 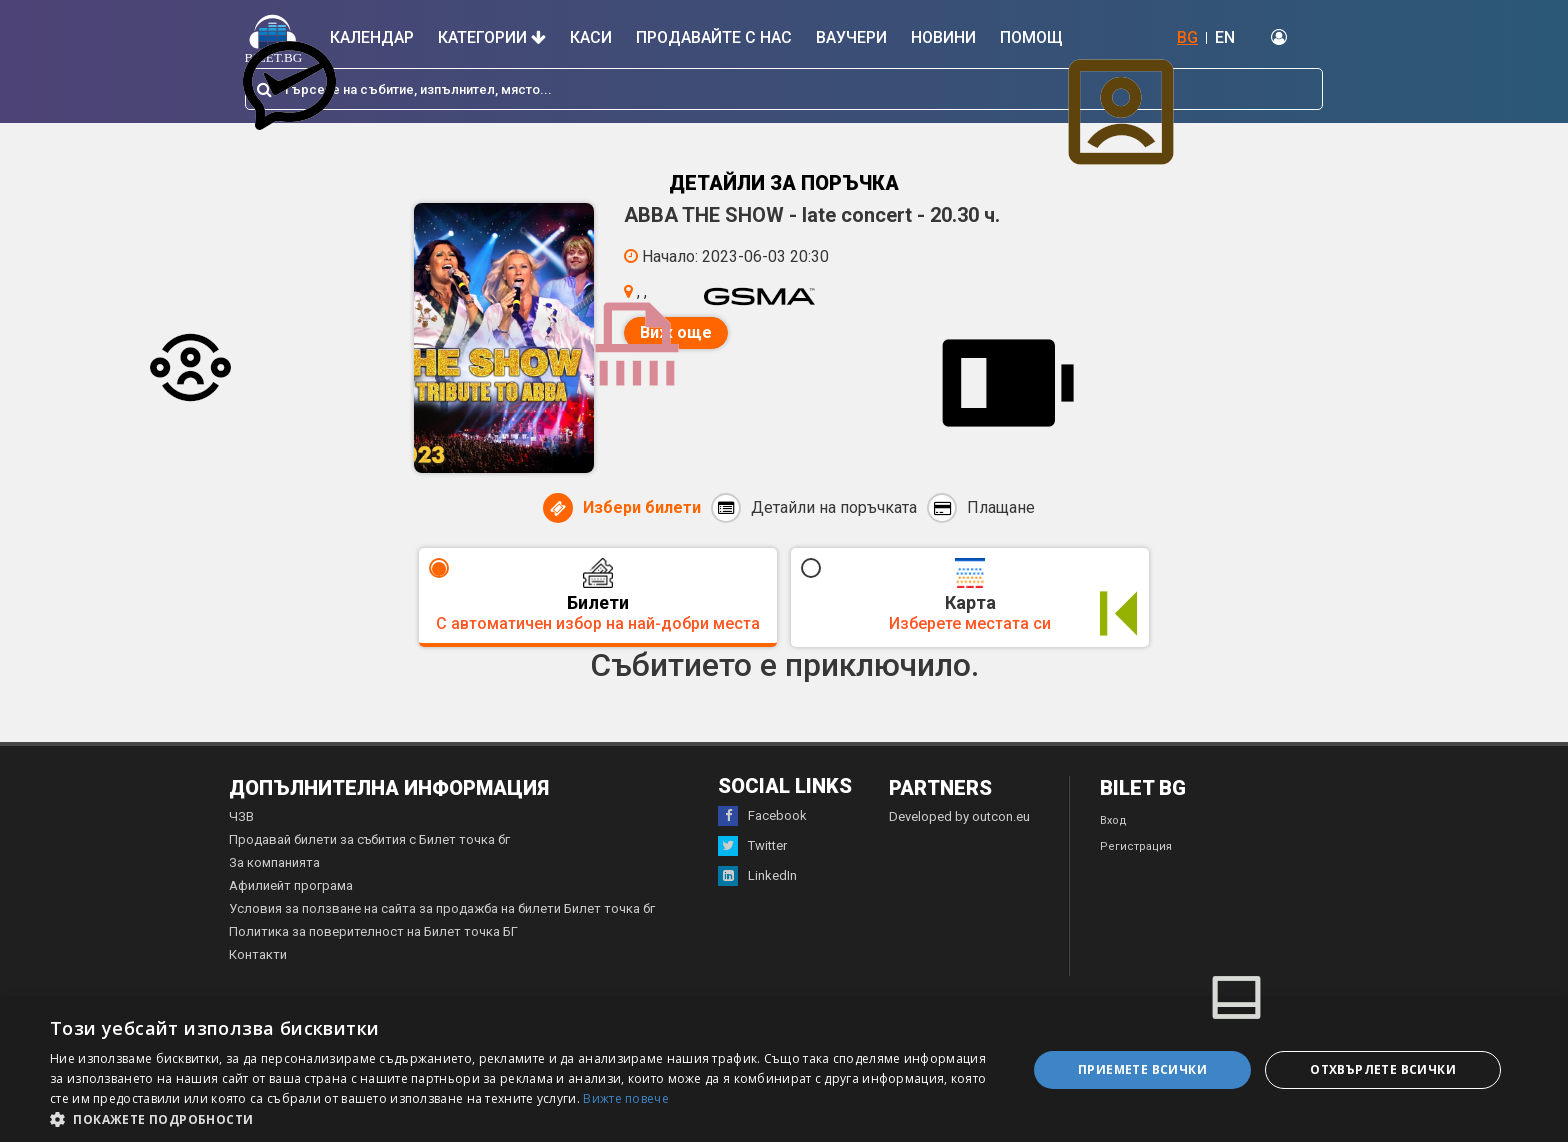 What do you see at coordinates (190, 367) in the screenshot?
I see `view community members` at bounding box center [190, 367].